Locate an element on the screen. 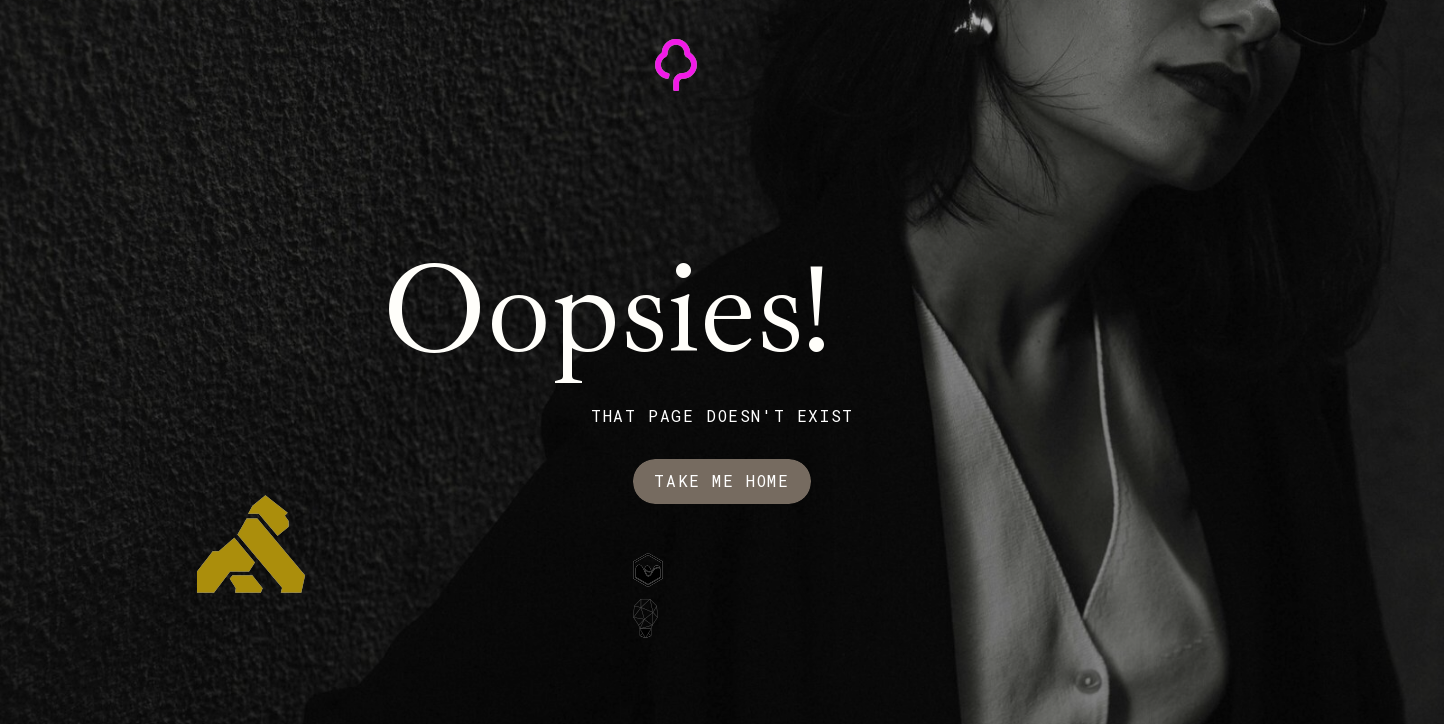  Kong API gateway logo is located at coordinates (251, 544).